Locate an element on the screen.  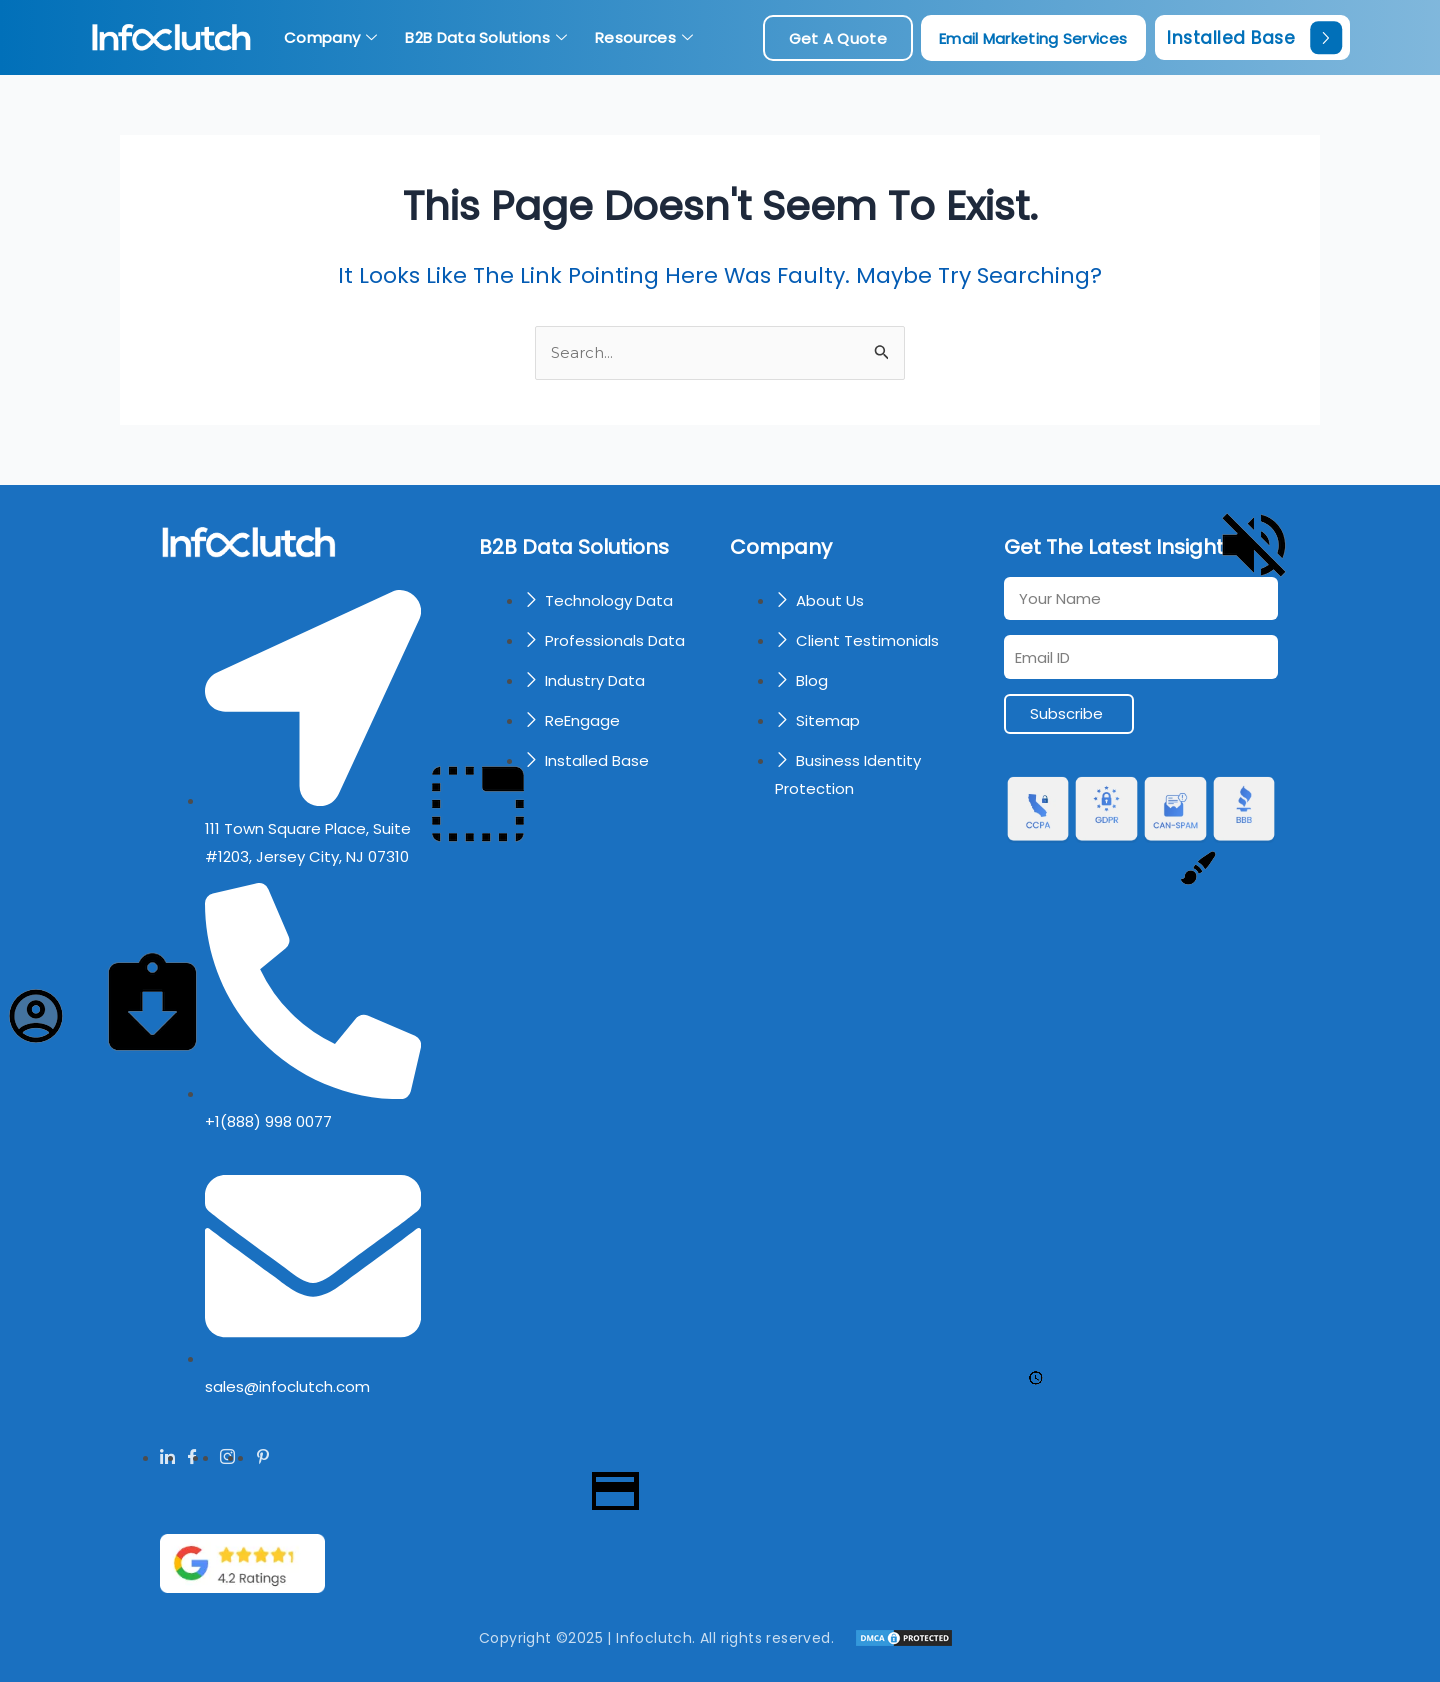
access payment methods is located at coordinates (615, 1491).